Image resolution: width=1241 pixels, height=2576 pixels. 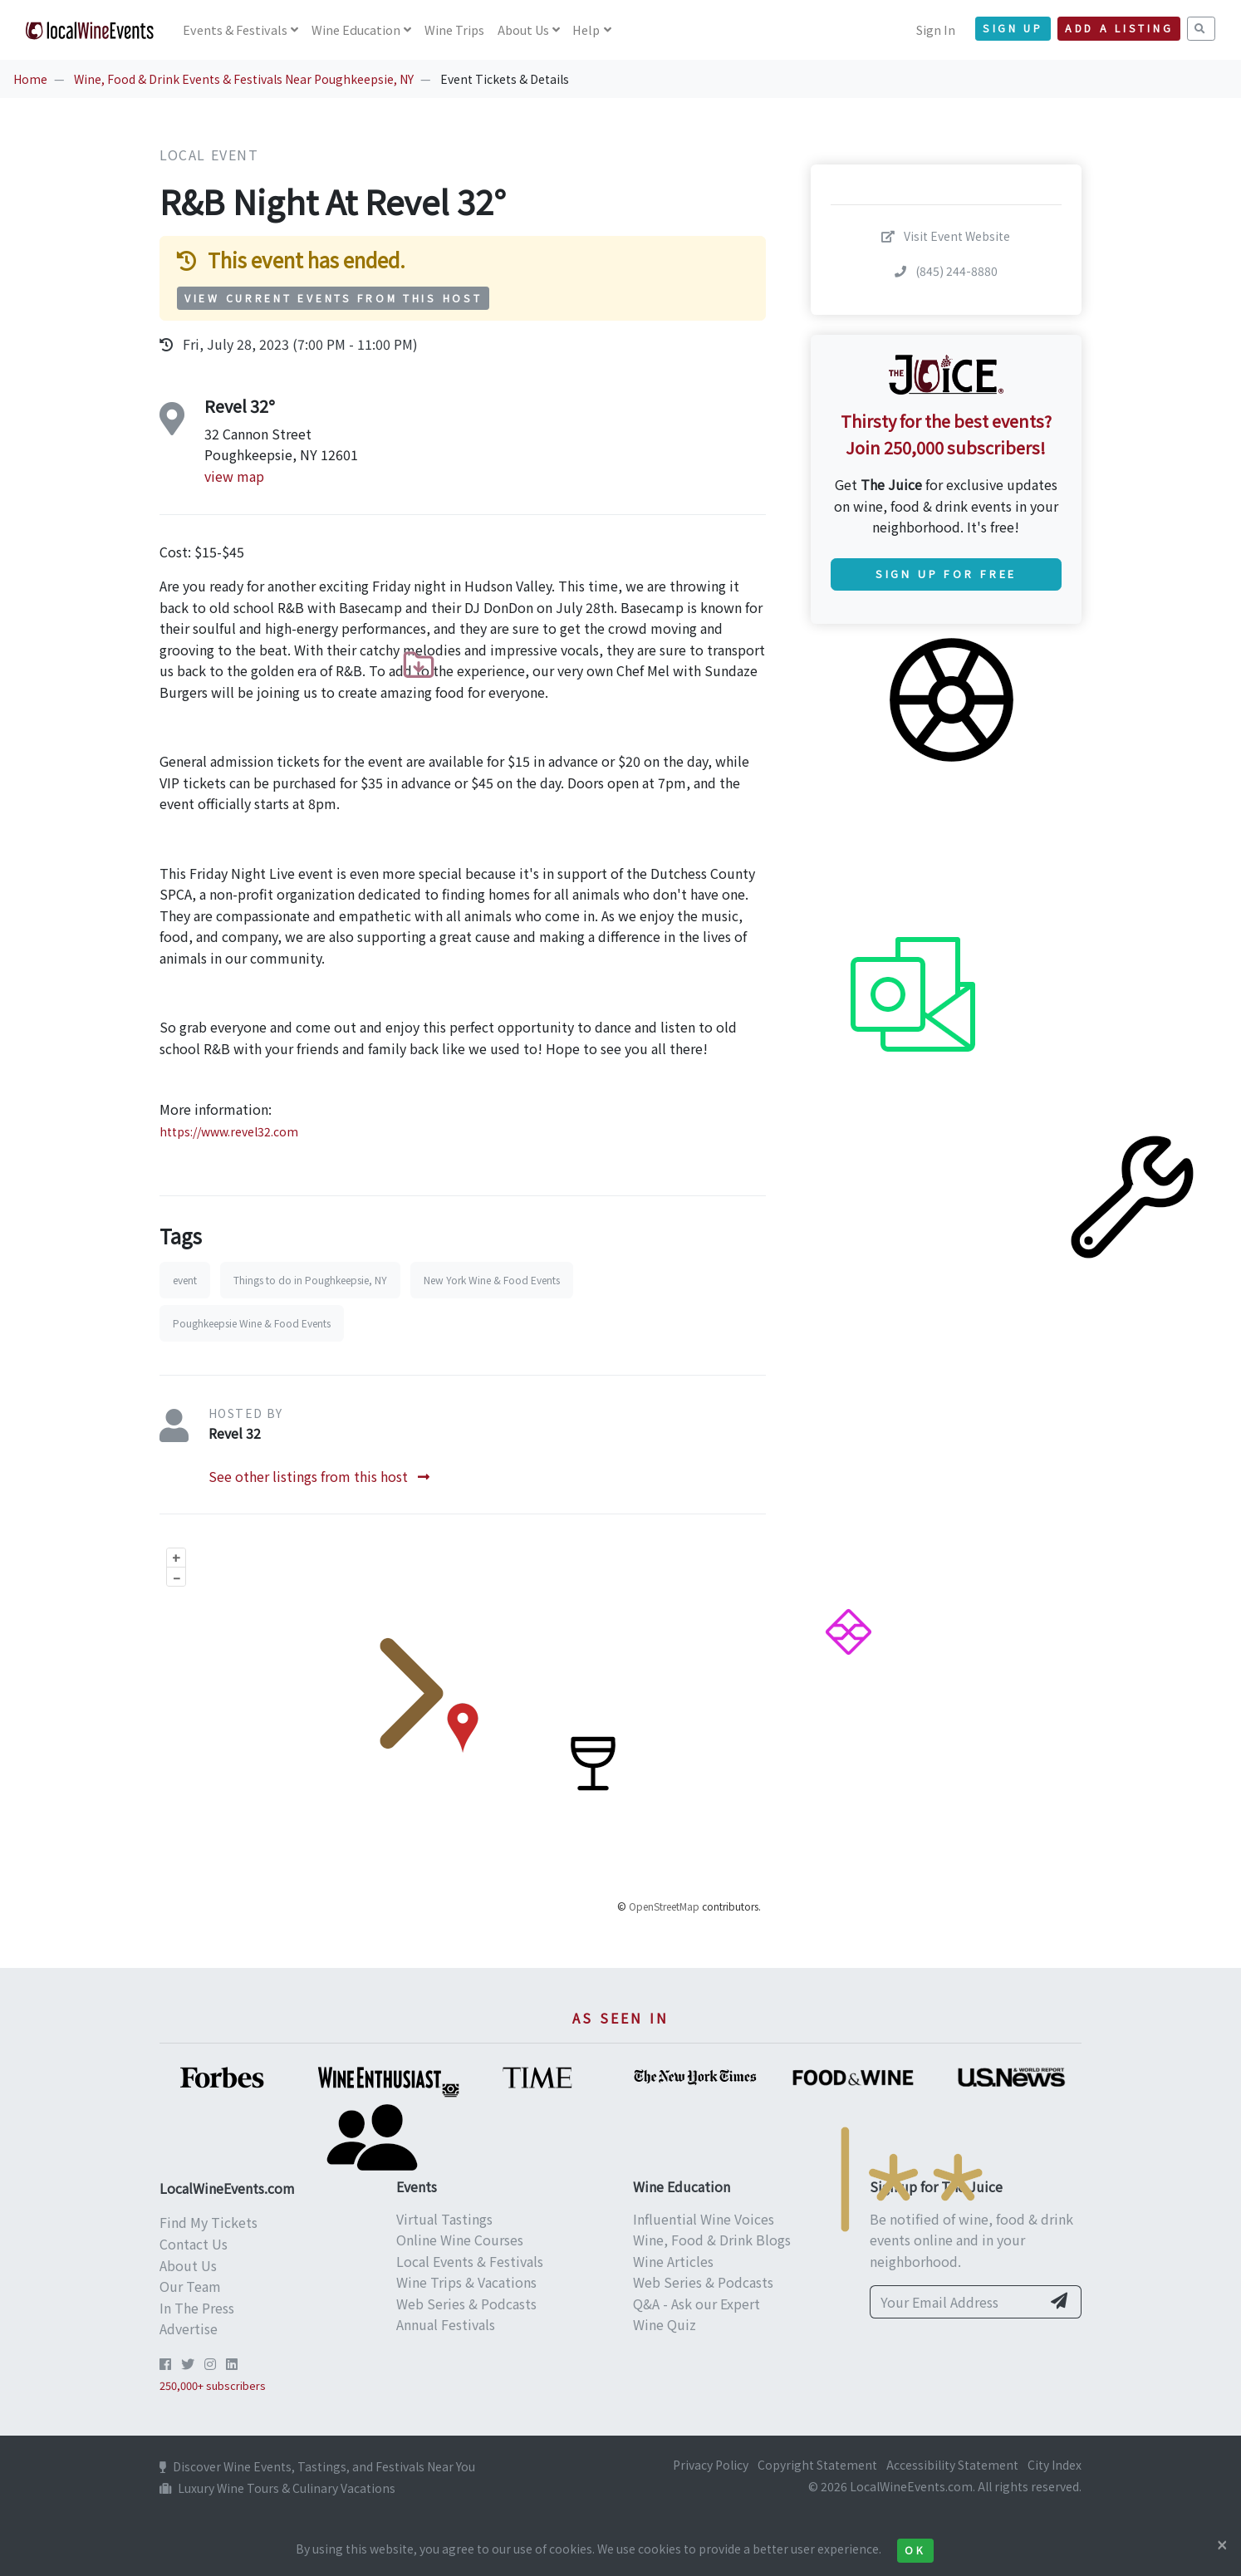 I want to click on view contacts or friends list, so click(x=372, y=2137).